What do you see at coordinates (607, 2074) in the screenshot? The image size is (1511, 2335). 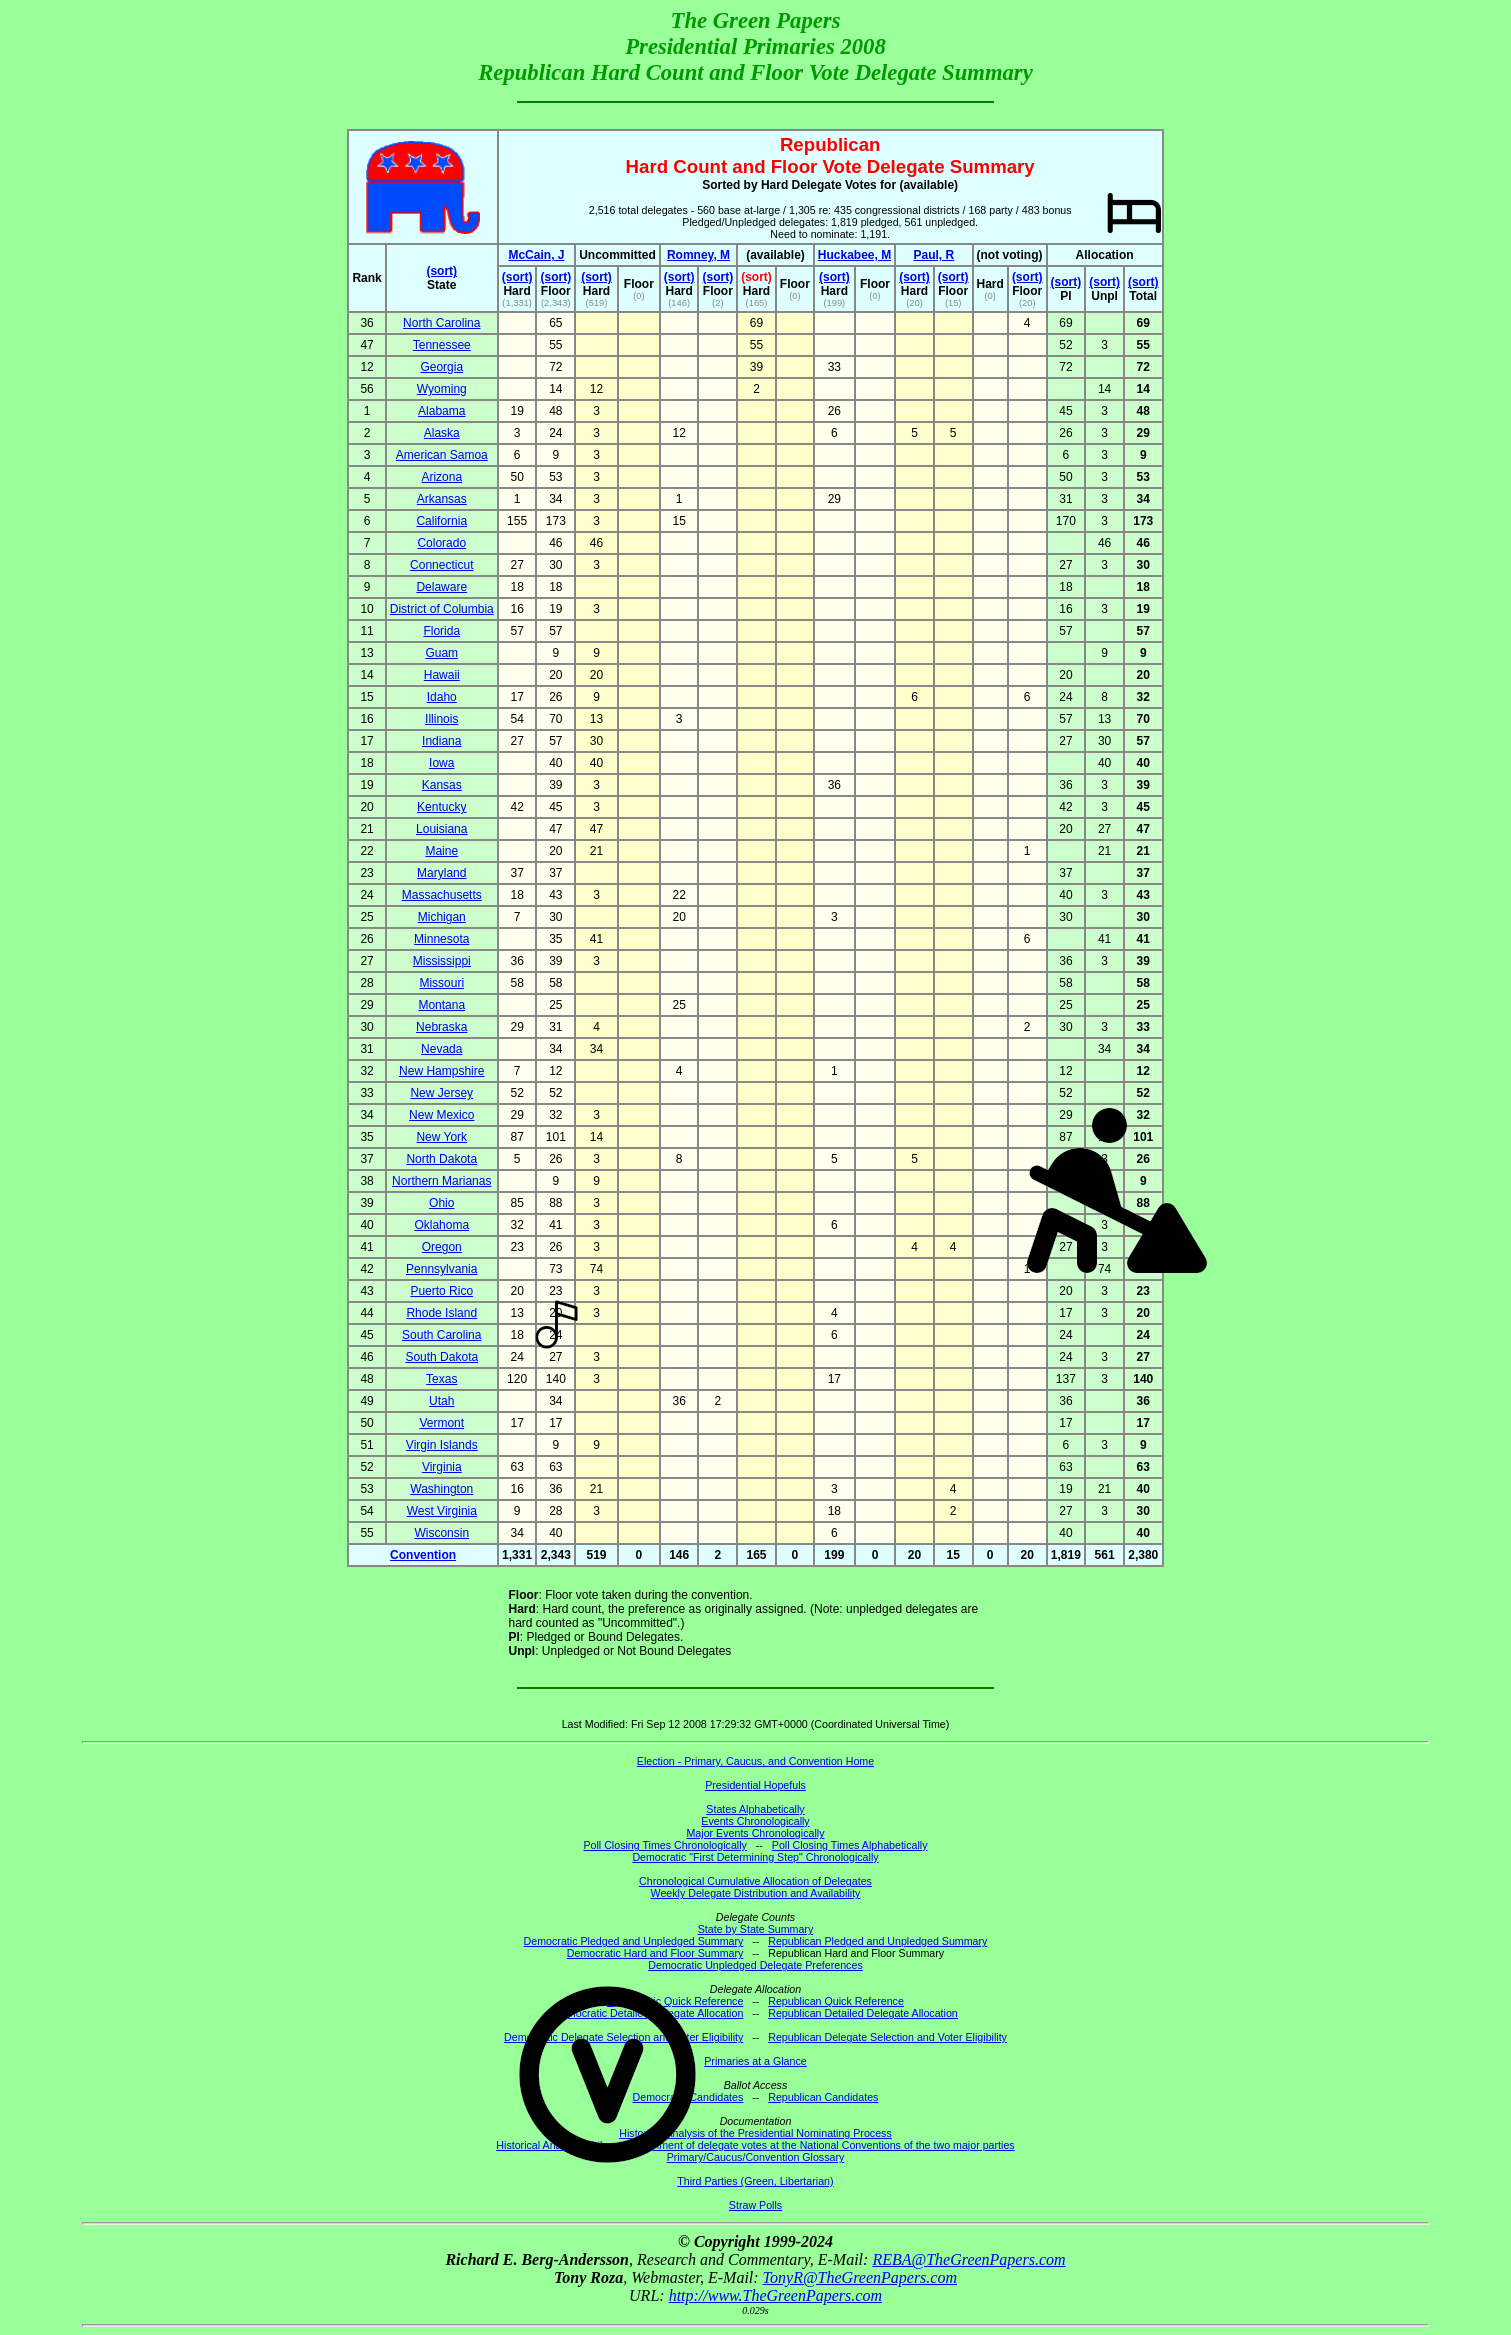 I see `indicates a verified status or account` at bounding box center [607, 2074].